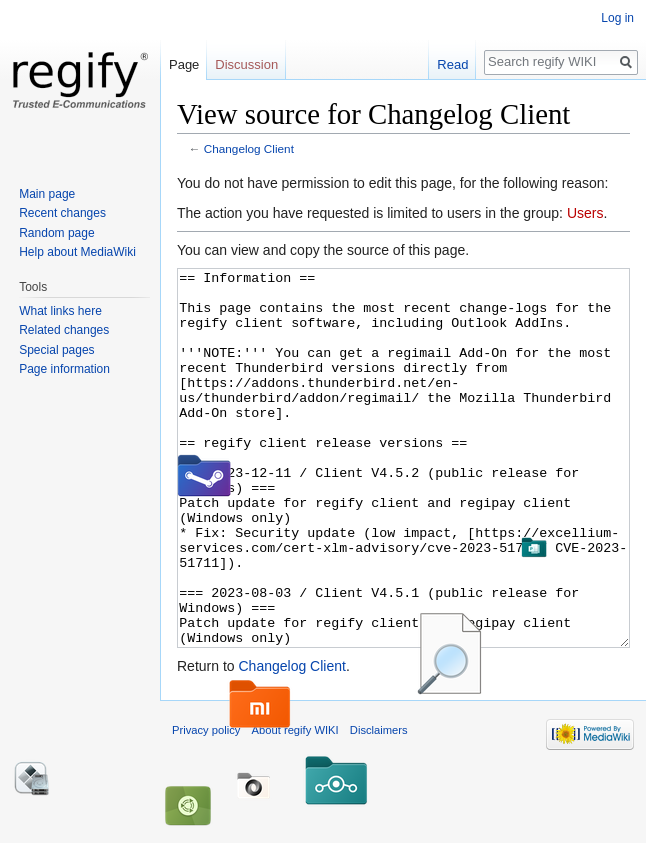 This screenshot has height=843, width=646. What do you see at coordinates (336, 782) in the screenshot?
I see `open LineageOS system folder` at bounding box center [336, 782].